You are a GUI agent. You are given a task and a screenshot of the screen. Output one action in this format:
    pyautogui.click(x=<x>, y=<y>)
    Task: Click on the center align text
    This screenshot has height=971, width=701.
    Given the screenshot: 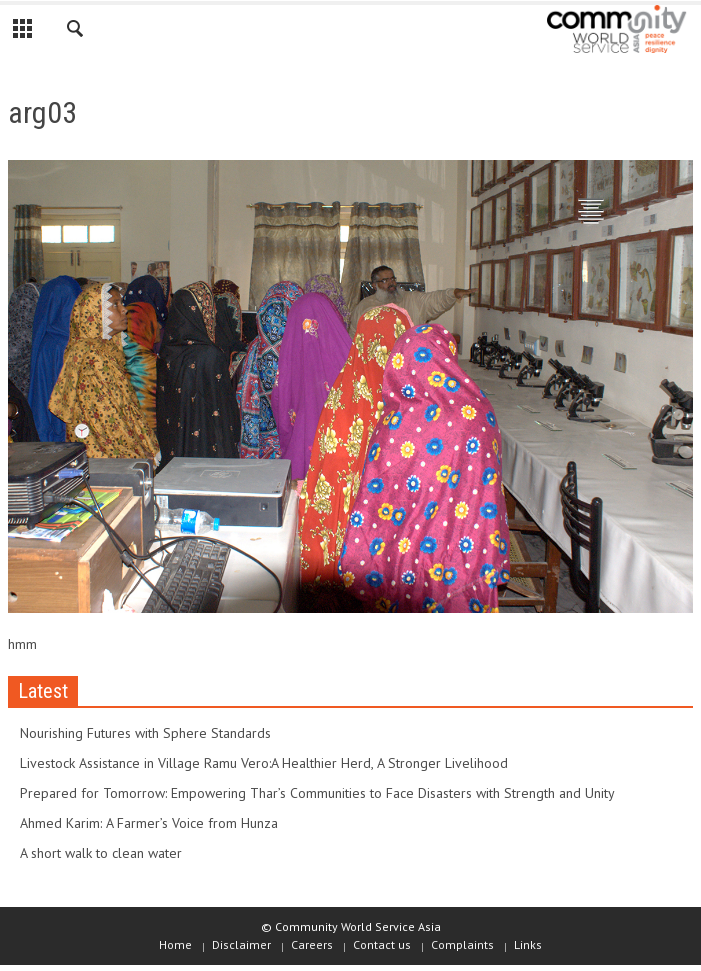 What is the action you would take?
    pyautogui.click(x=591, y=211)
    